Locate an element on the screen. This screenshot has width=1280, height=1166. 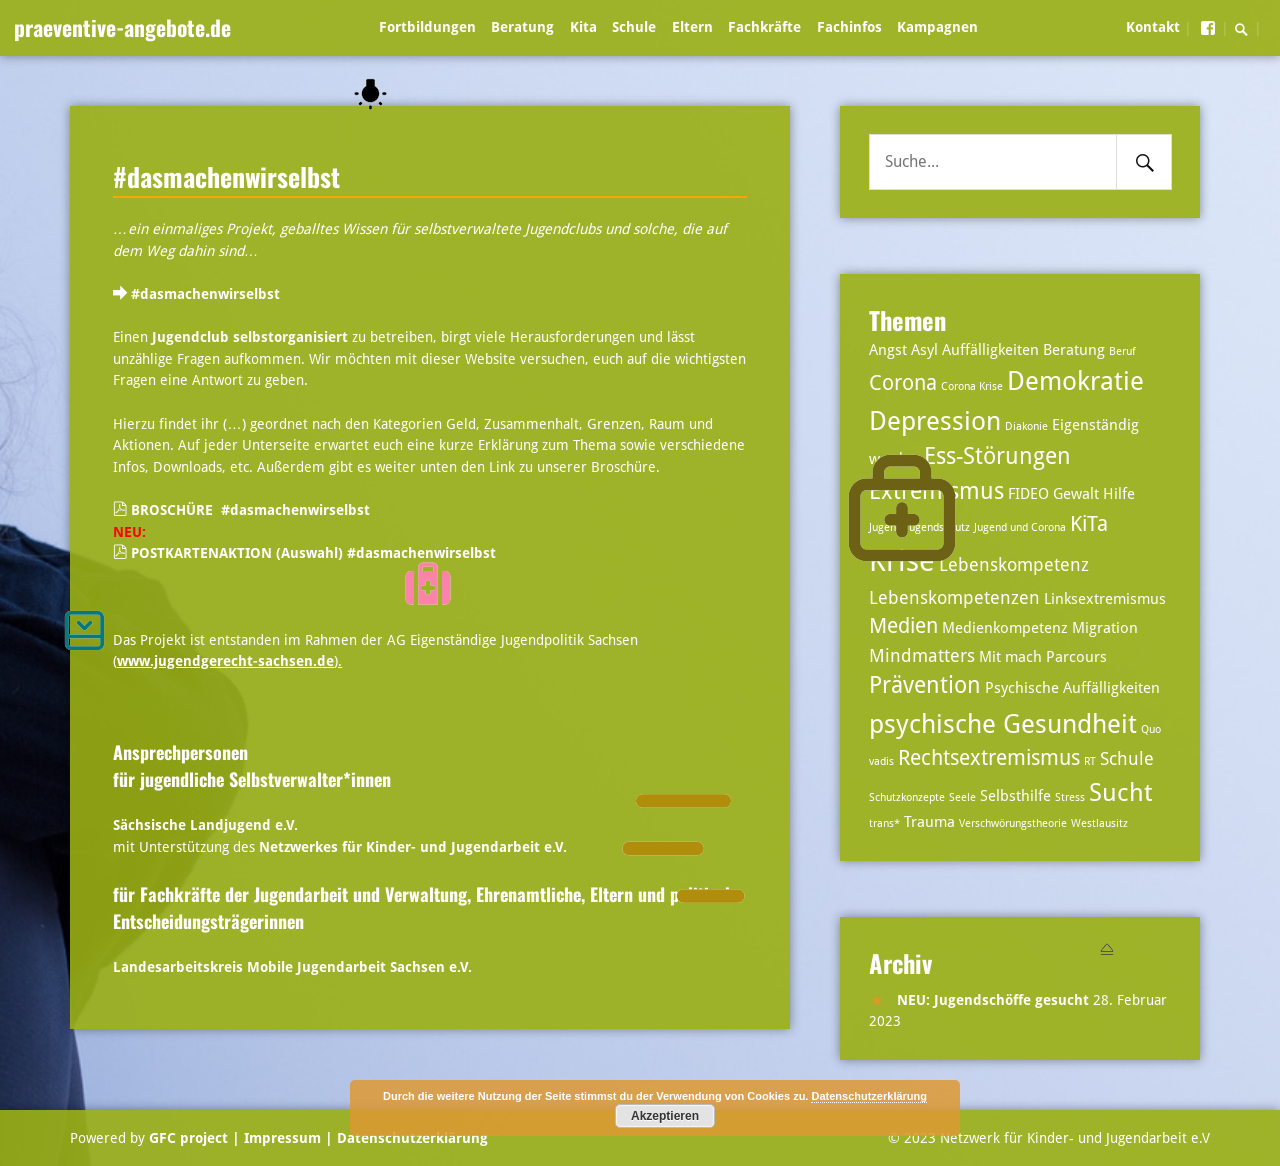
eject media or disc is located at coordinates (1107, 950).